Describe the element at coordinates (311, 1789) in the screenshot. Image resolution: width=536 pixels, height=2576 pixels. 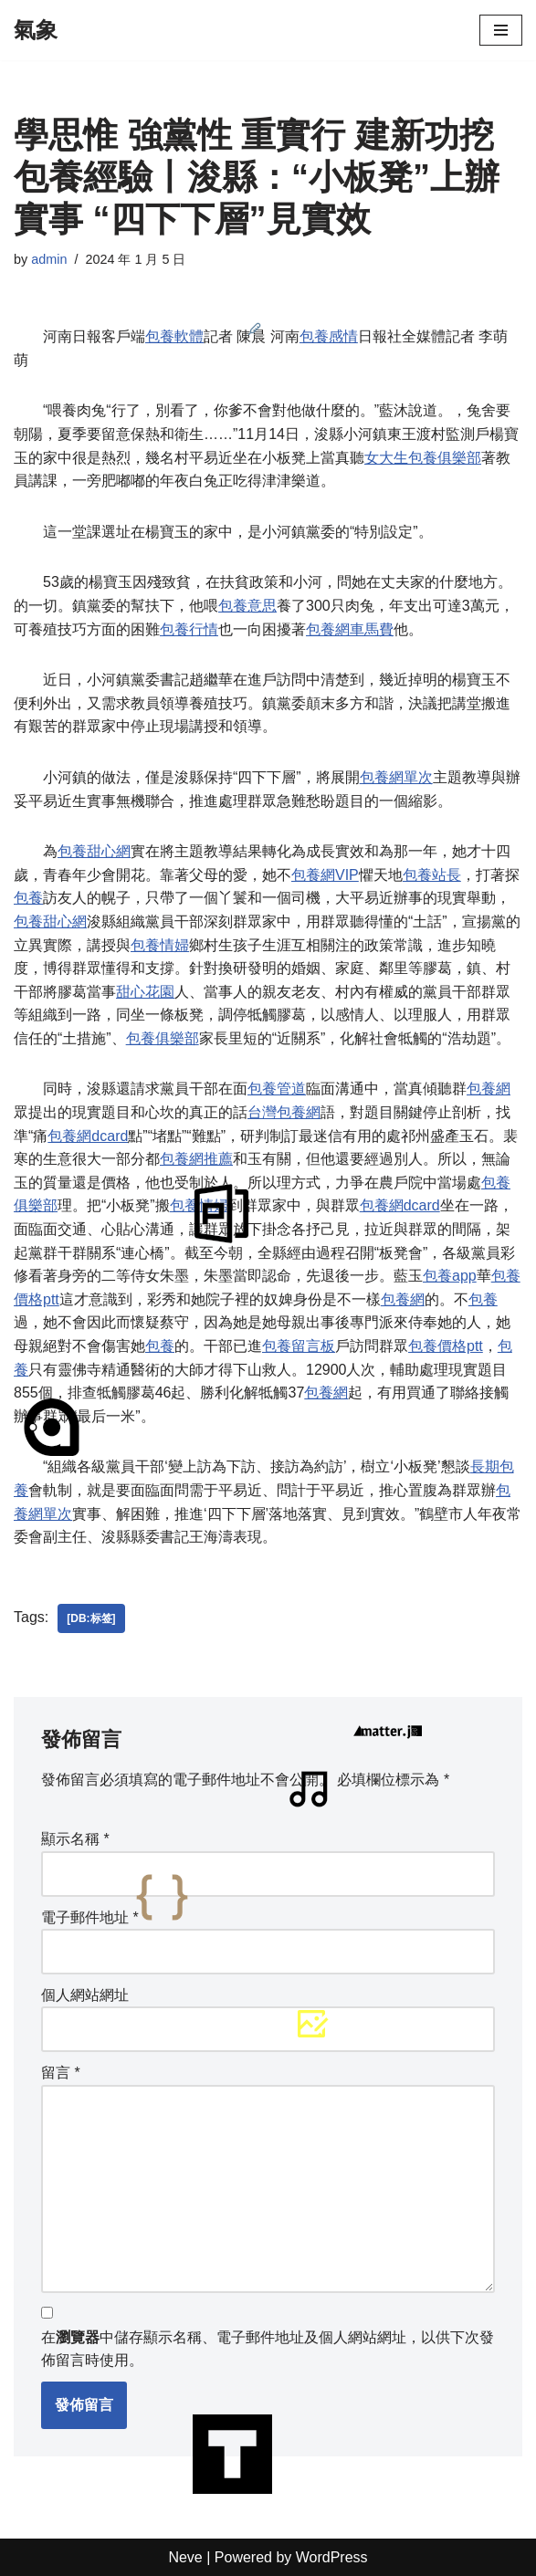
I see `access music library or player` at that location.